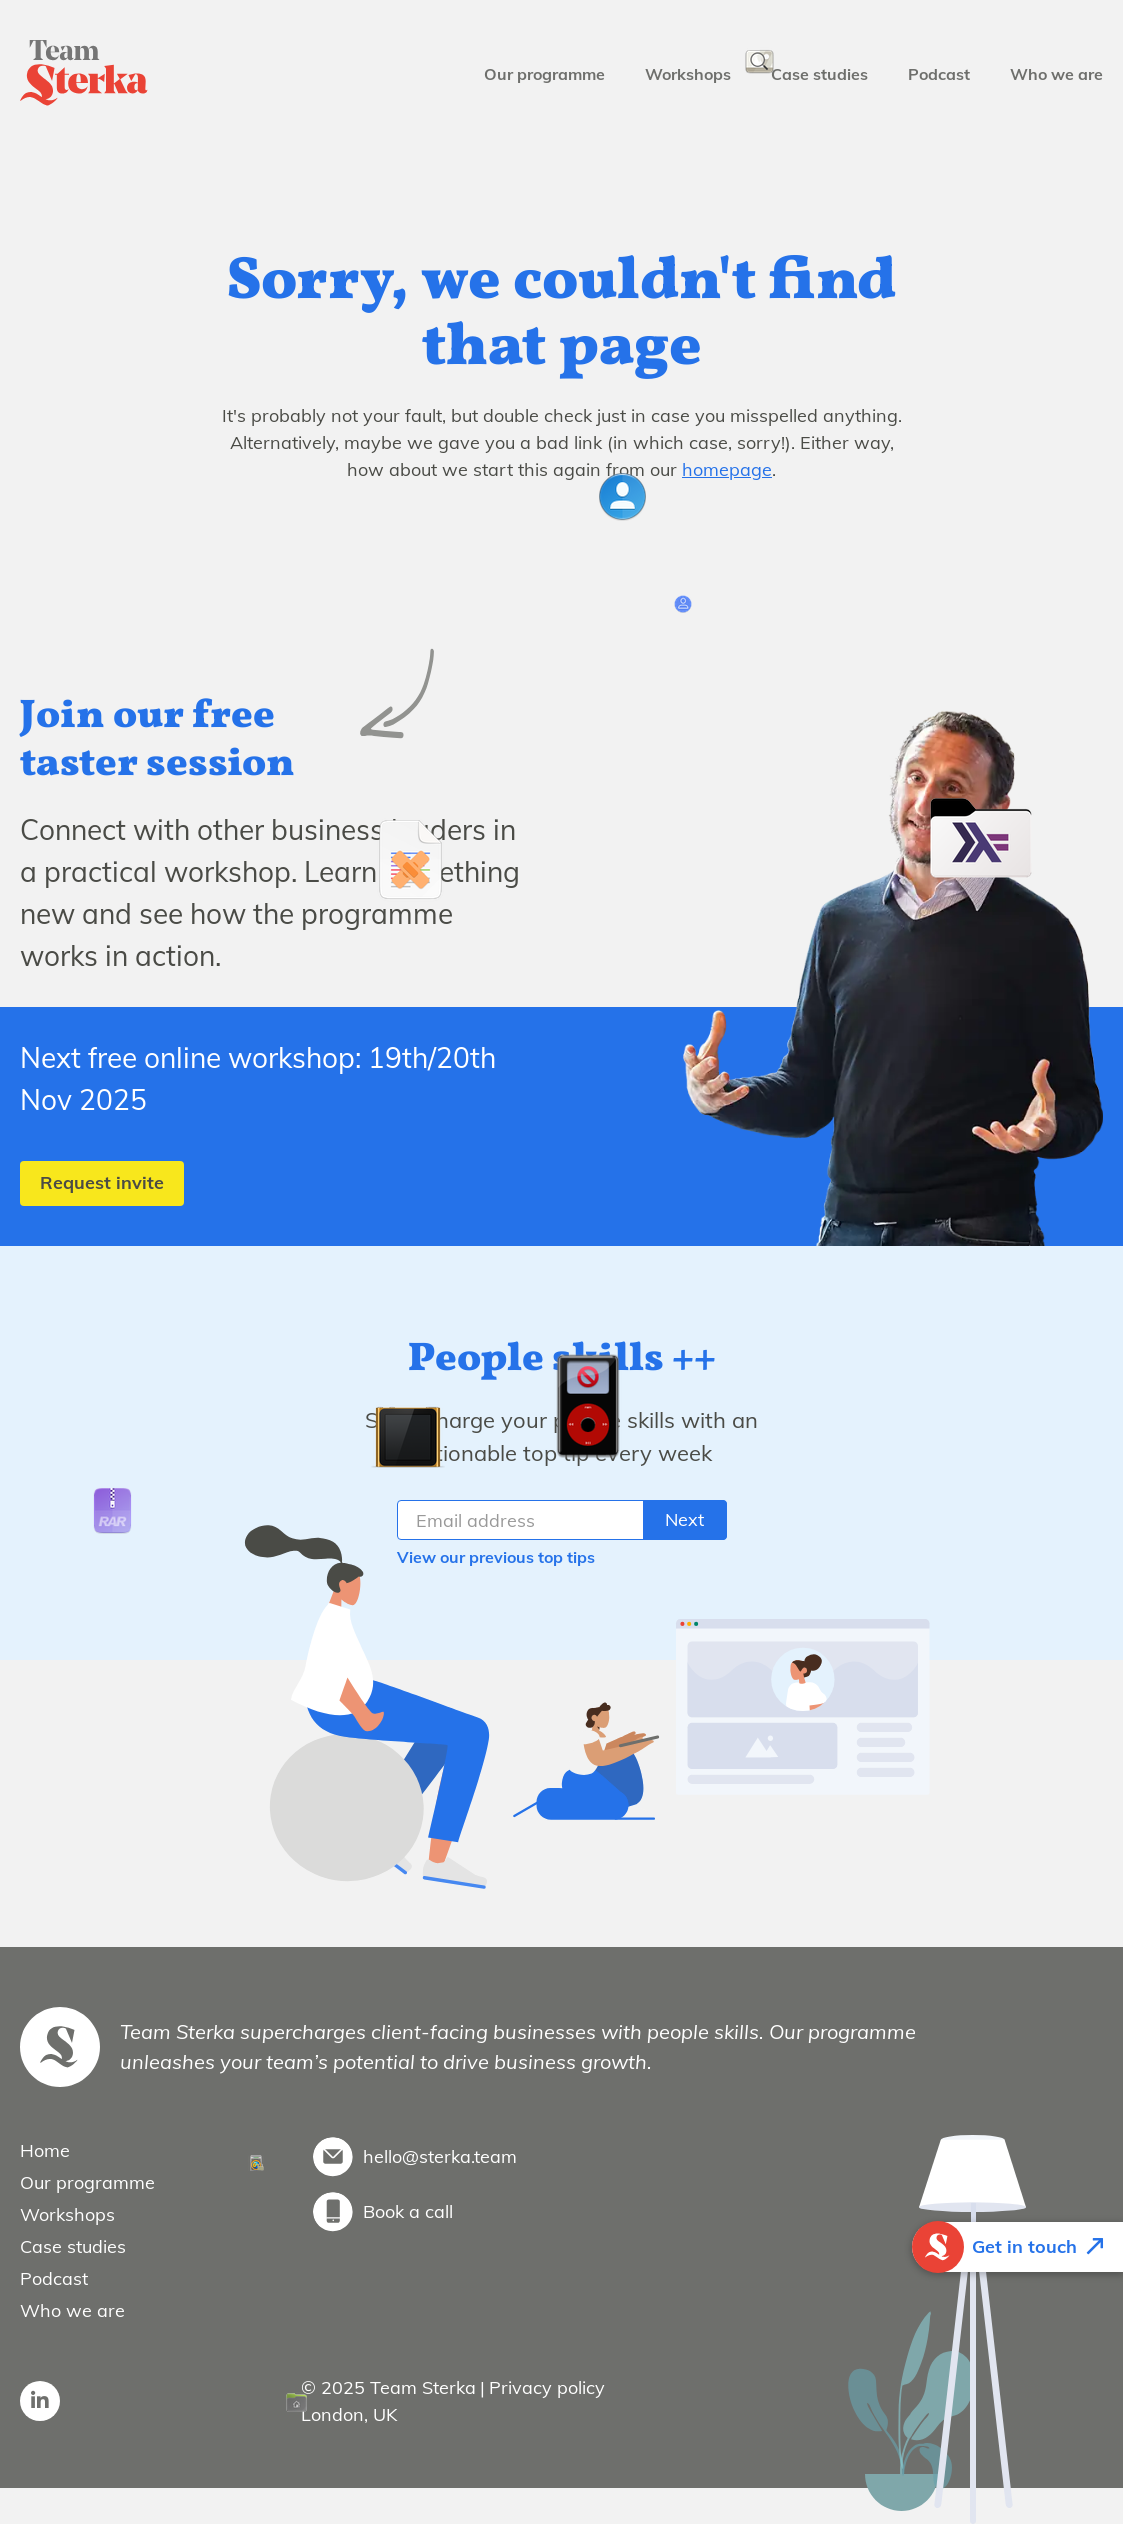 The height and width of the screenshot is (2524, 1123). What do you see at coordinates (588, 1406) in the screenshot?
I see `iPod device not recognized or unavailable` at bounding box center [588, 1406].